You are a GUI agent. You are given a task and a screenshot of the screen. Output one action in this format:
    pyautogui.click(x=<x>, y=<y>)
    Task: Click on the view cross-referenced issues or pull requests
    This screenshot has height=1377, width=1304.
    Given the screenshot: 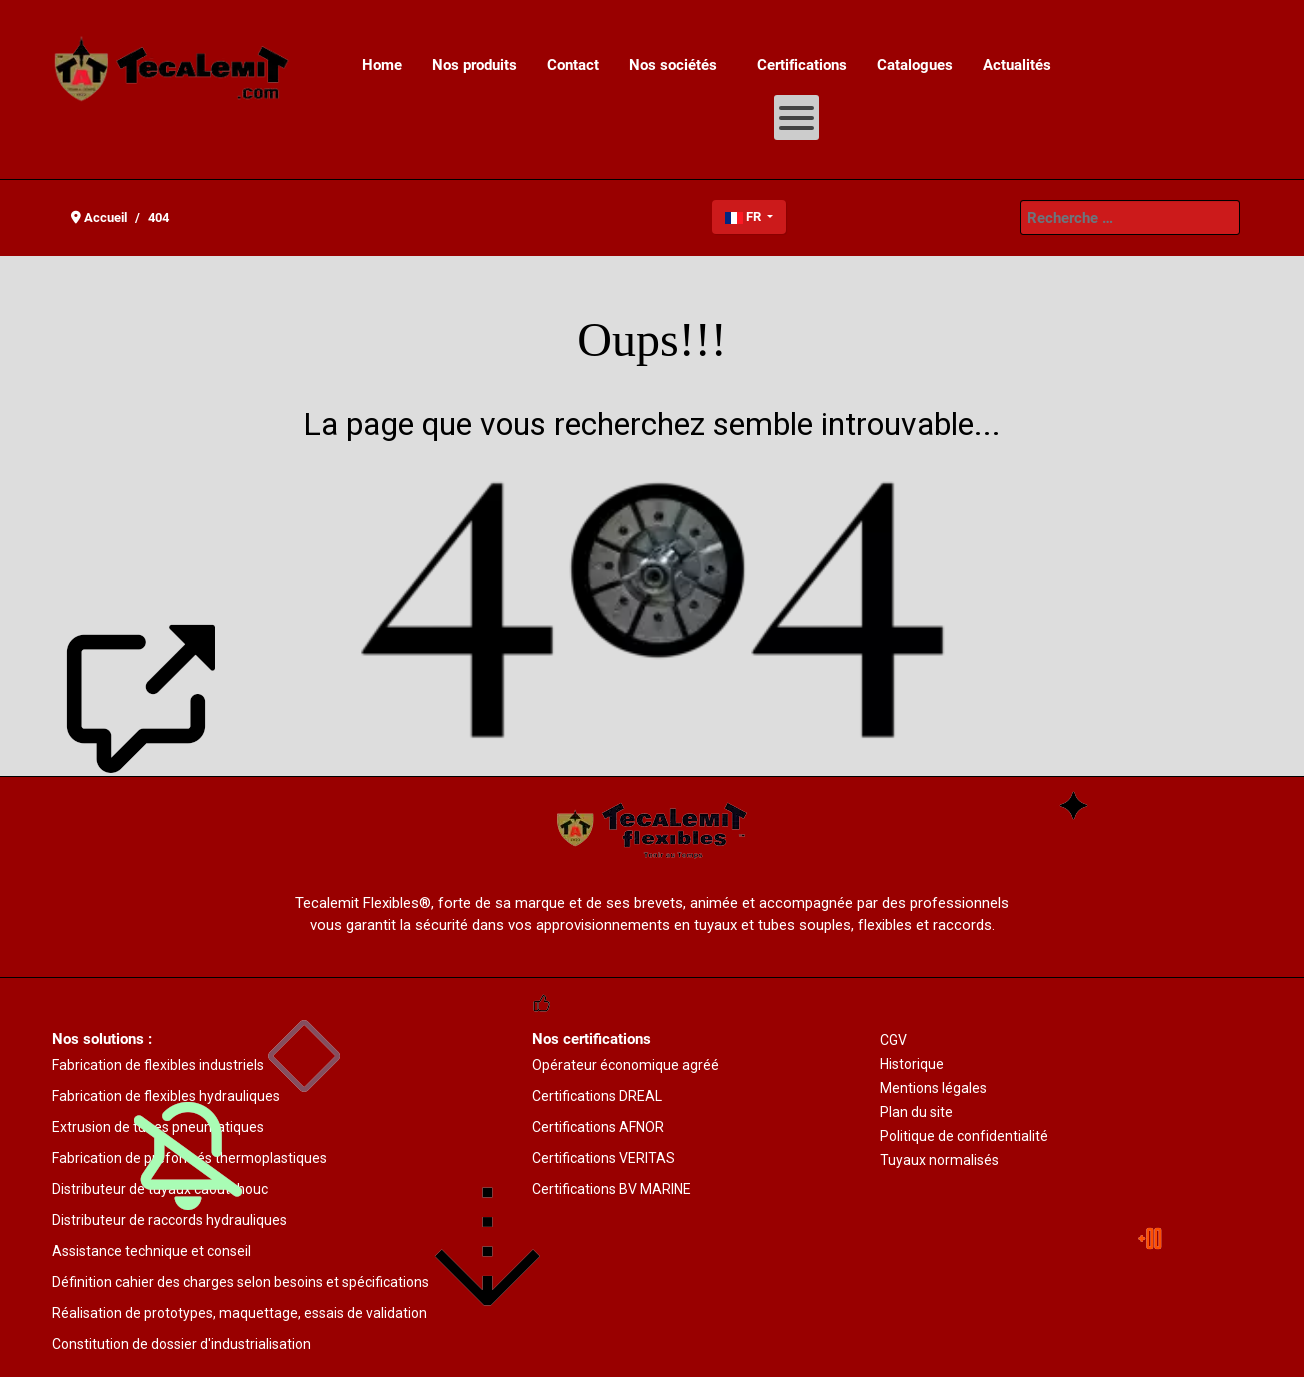 What is the action you would take?
    pyautogui.click(x=136, y=694)
    